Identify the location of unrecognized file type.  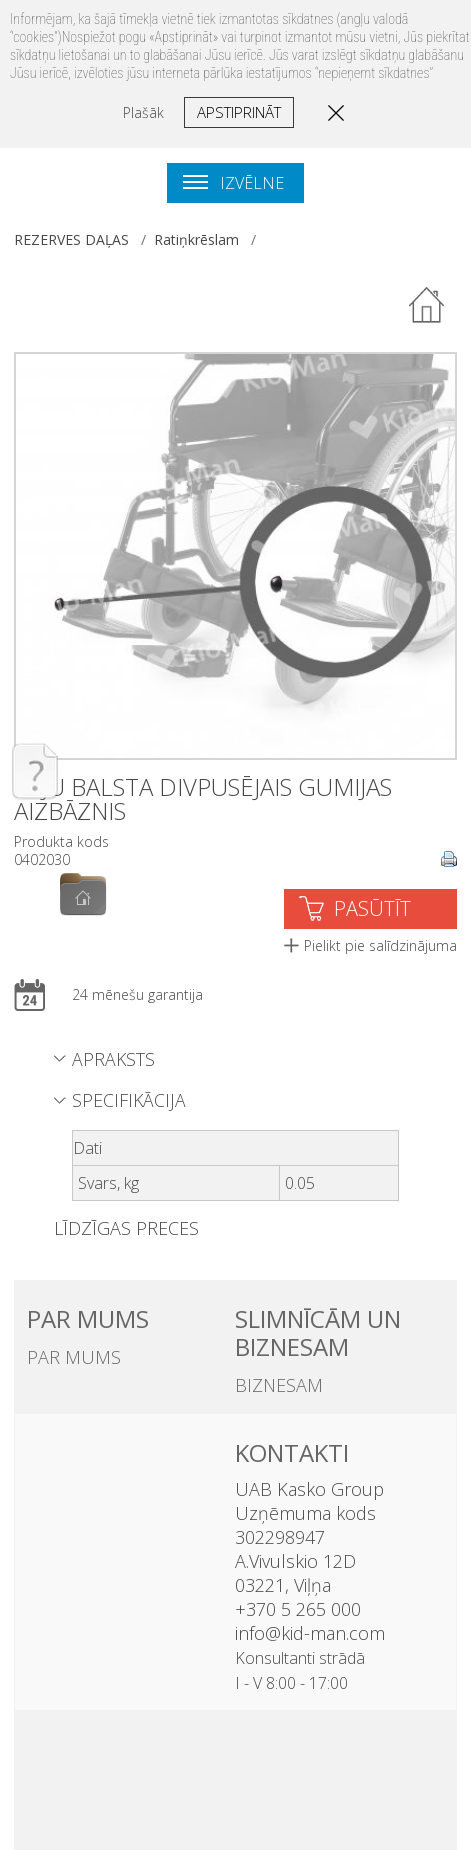
(35, 771).